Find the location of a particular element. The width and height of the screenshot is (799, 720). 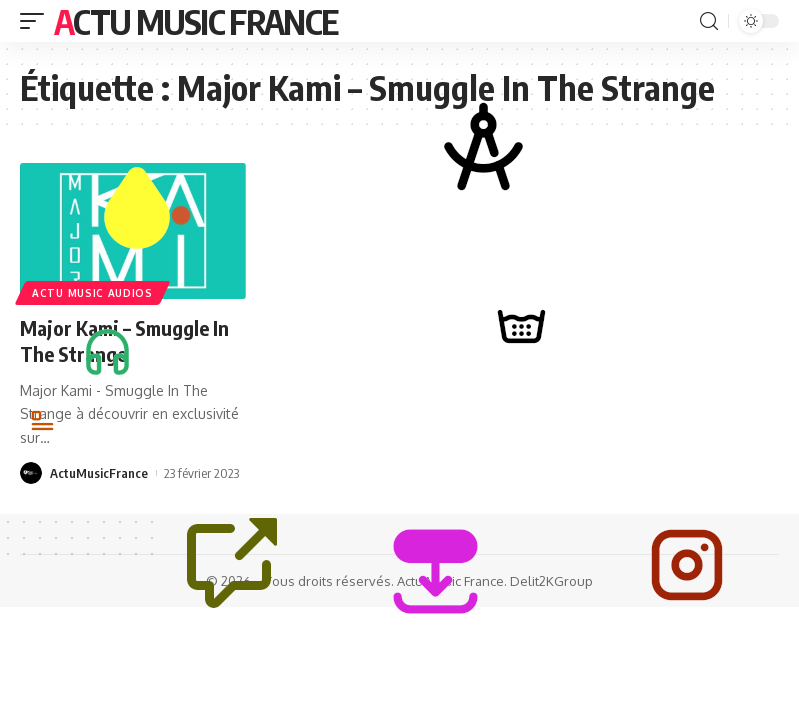

wash at high temperature (6 dots) laundry care symbol is located at coordinates (521, 326).